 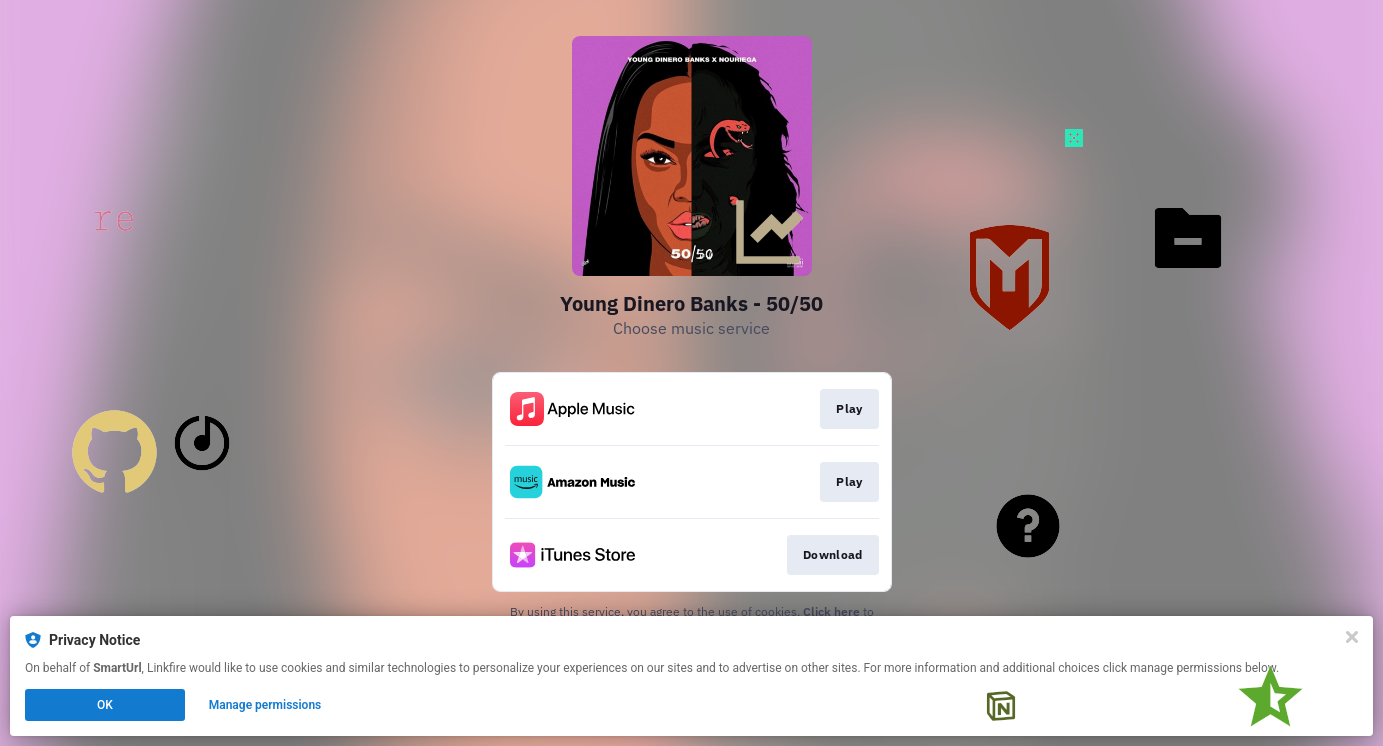 What do you see at coordinates (1270, 697) in the screenshot?
I see `indicates a partial rating or half-star score` at bounding box center [1270, 697].